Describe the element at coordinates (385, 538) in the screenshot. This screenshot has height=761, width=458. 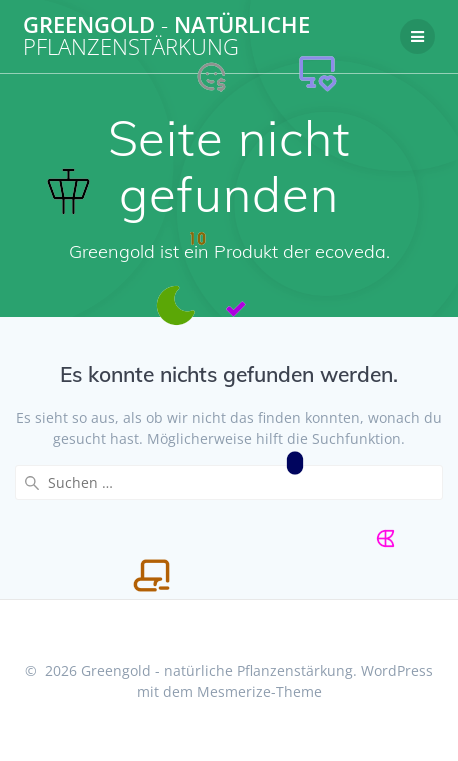
I see `open Craft app` at that location.